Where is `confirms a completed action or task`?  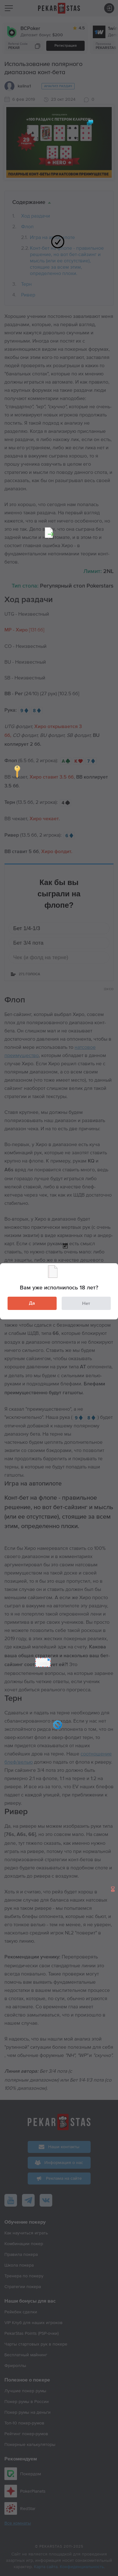 confirms a completed action or task is located at coordinates (58, 242).